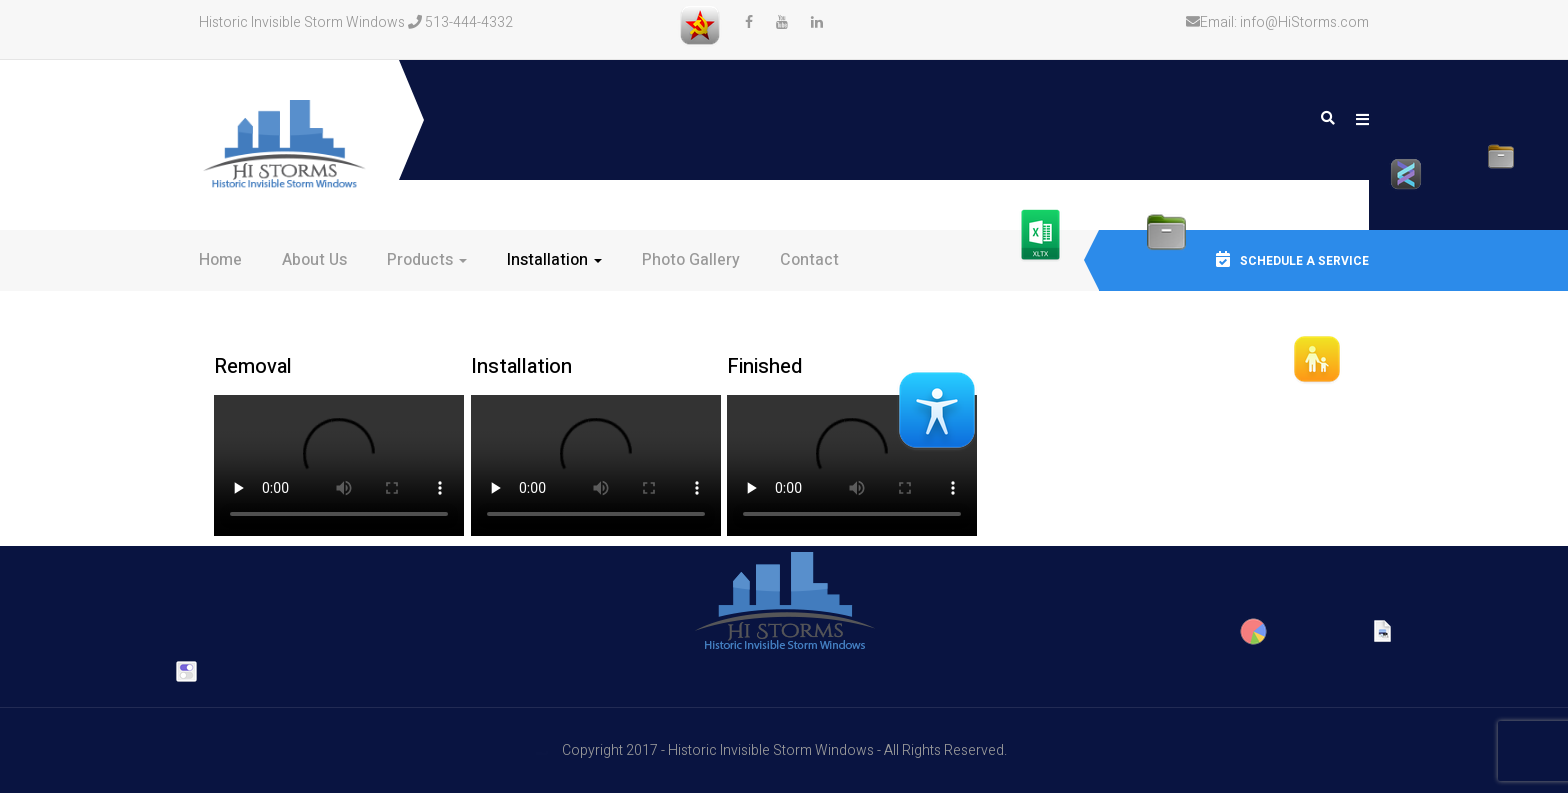 This screenshot has width=1568, height=795. I want to click on a generic image file, so click(1382, 631).